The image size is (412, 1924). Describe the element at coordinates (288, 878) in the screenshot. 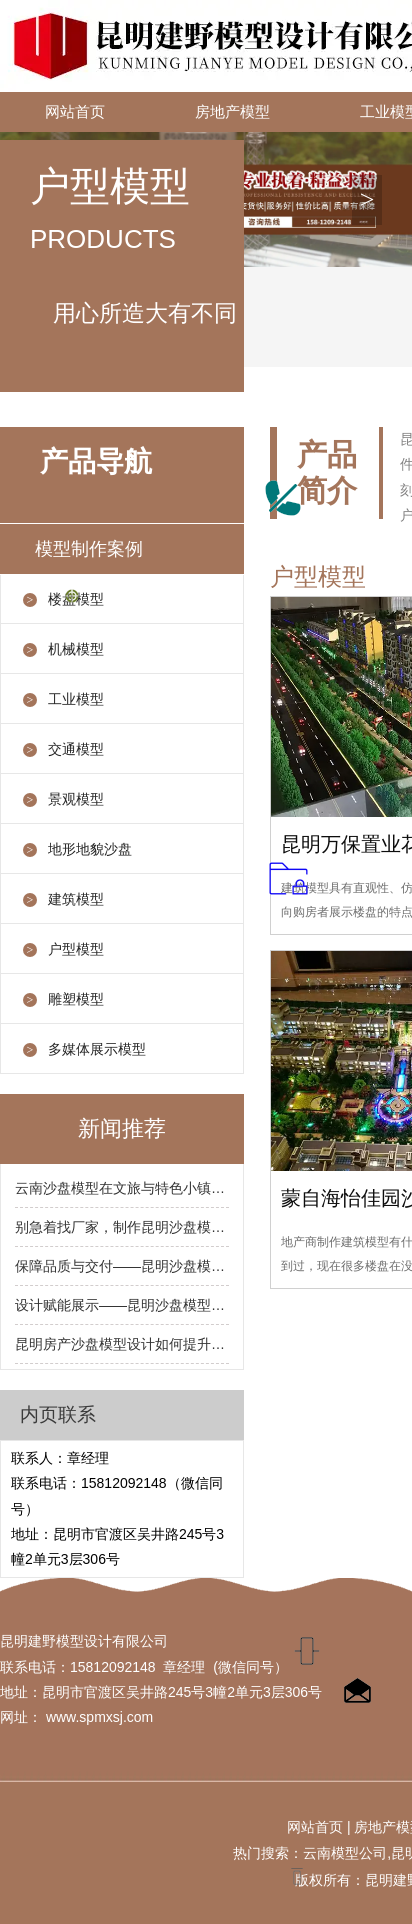

I see `access a password-protected folder` at that location.